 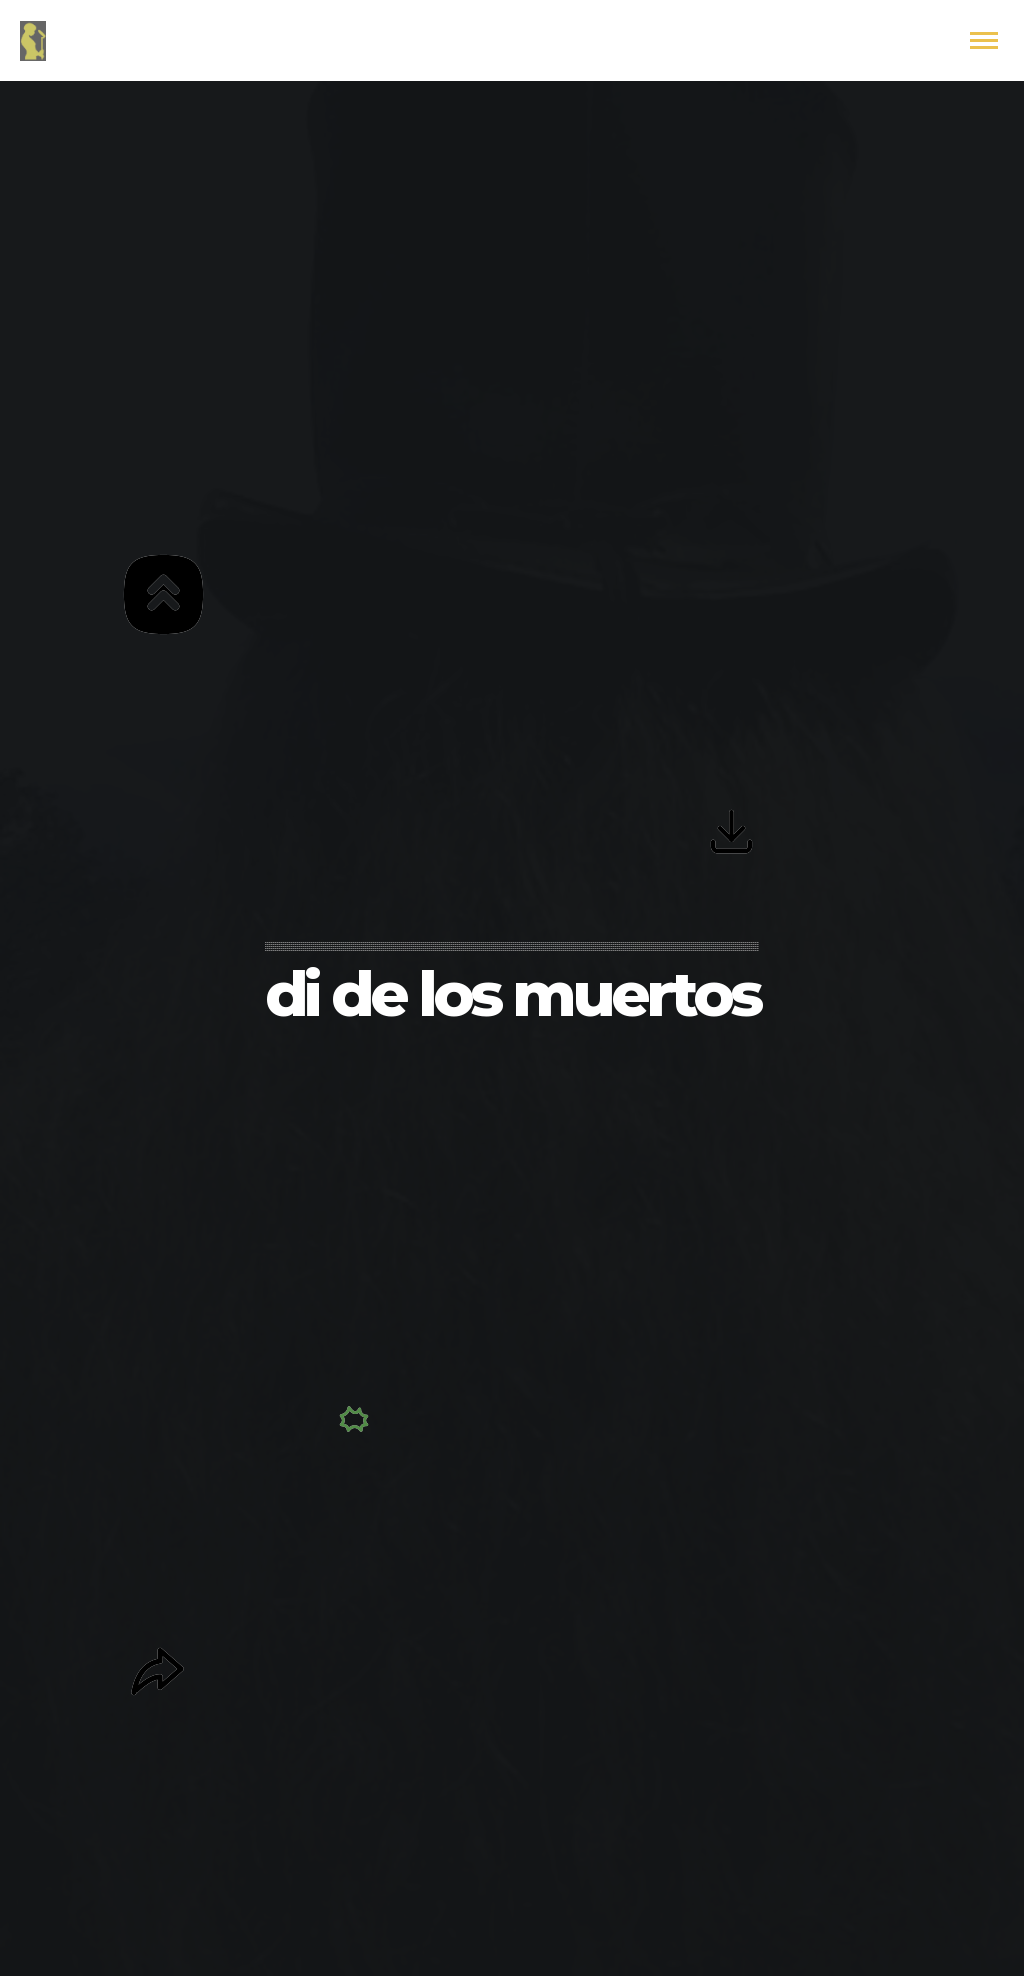 What do you see at coordinates (354, 1419) in the screenshot?
I see `indicates an explosion or impact effect` at bounding box center [354, 1419].